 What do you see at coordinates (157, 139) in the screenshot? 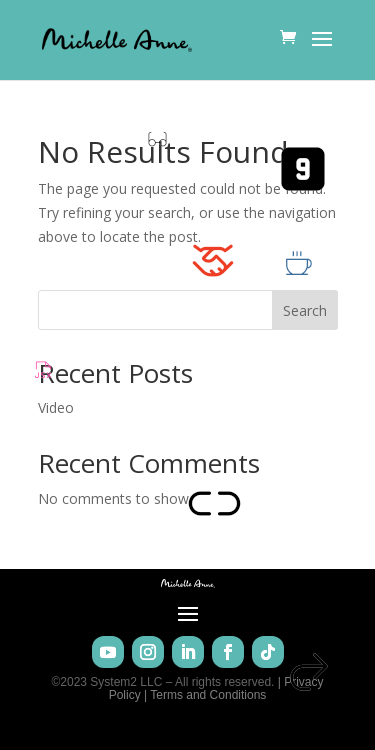
I see `access reading mode or reader view` at bounding box center [157, 139].